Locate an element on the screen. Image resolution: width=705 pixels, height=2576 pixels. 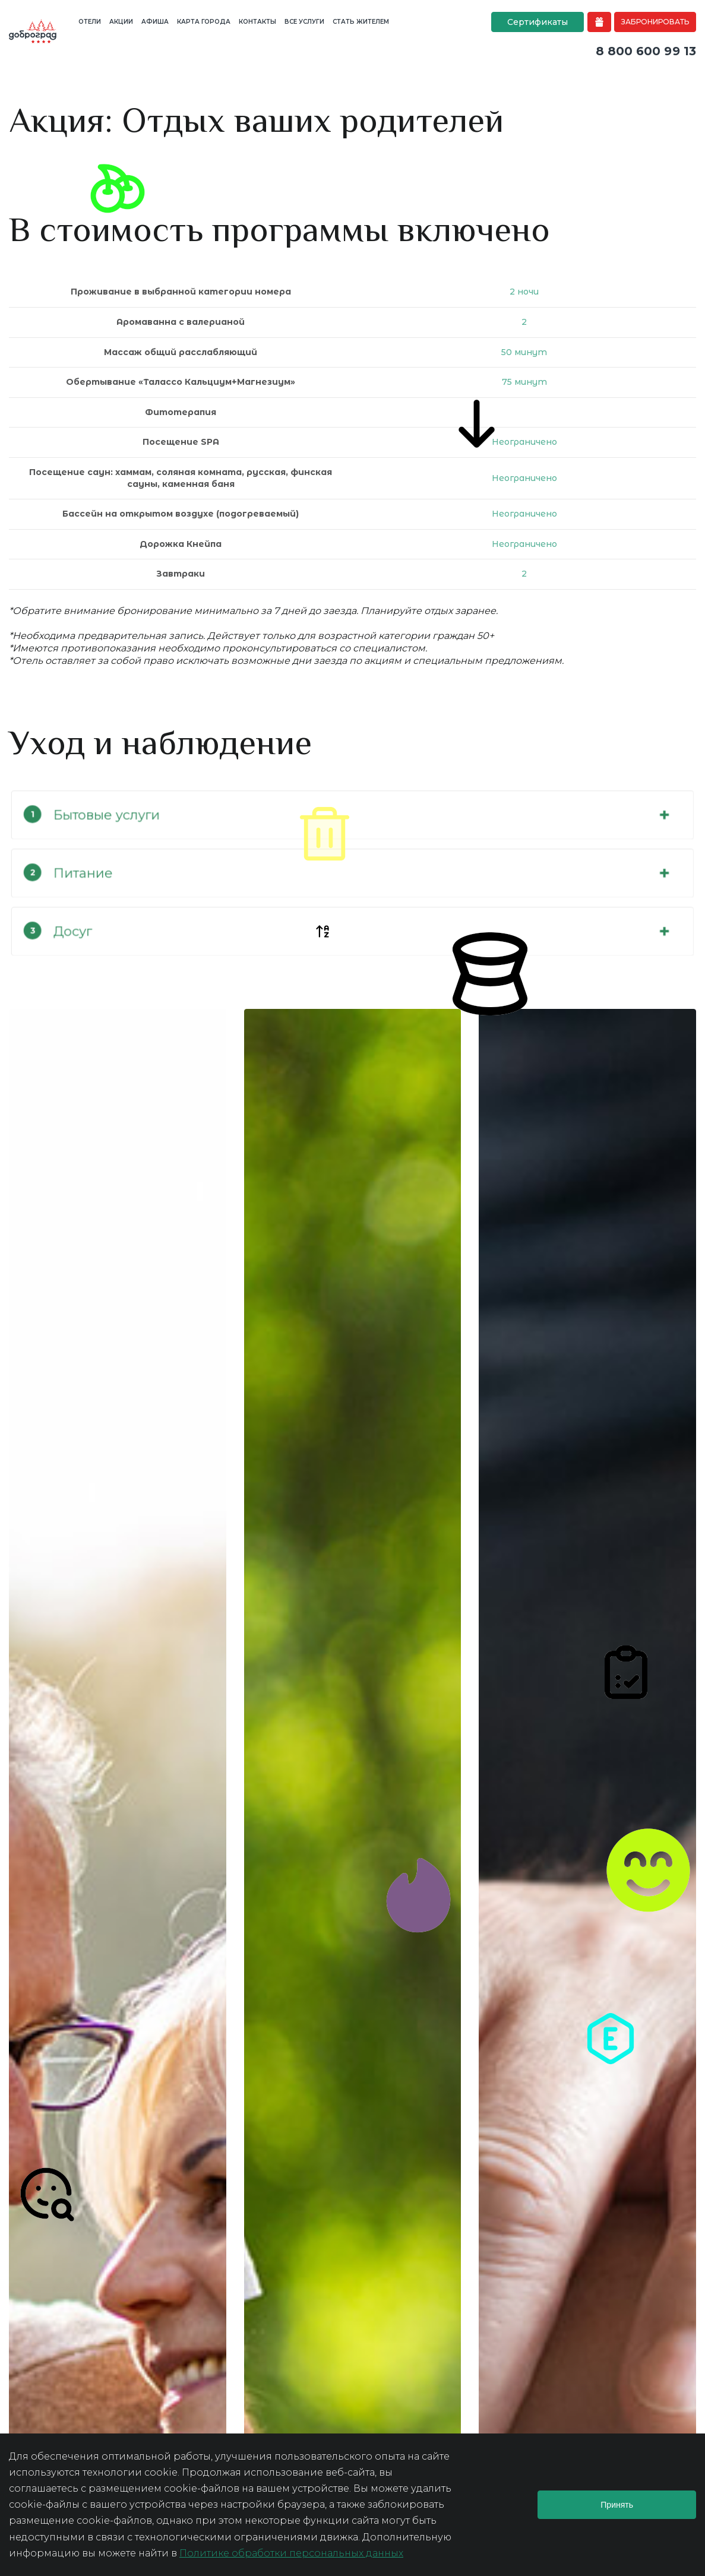
delete selected item is located at coordinates (324, 836).